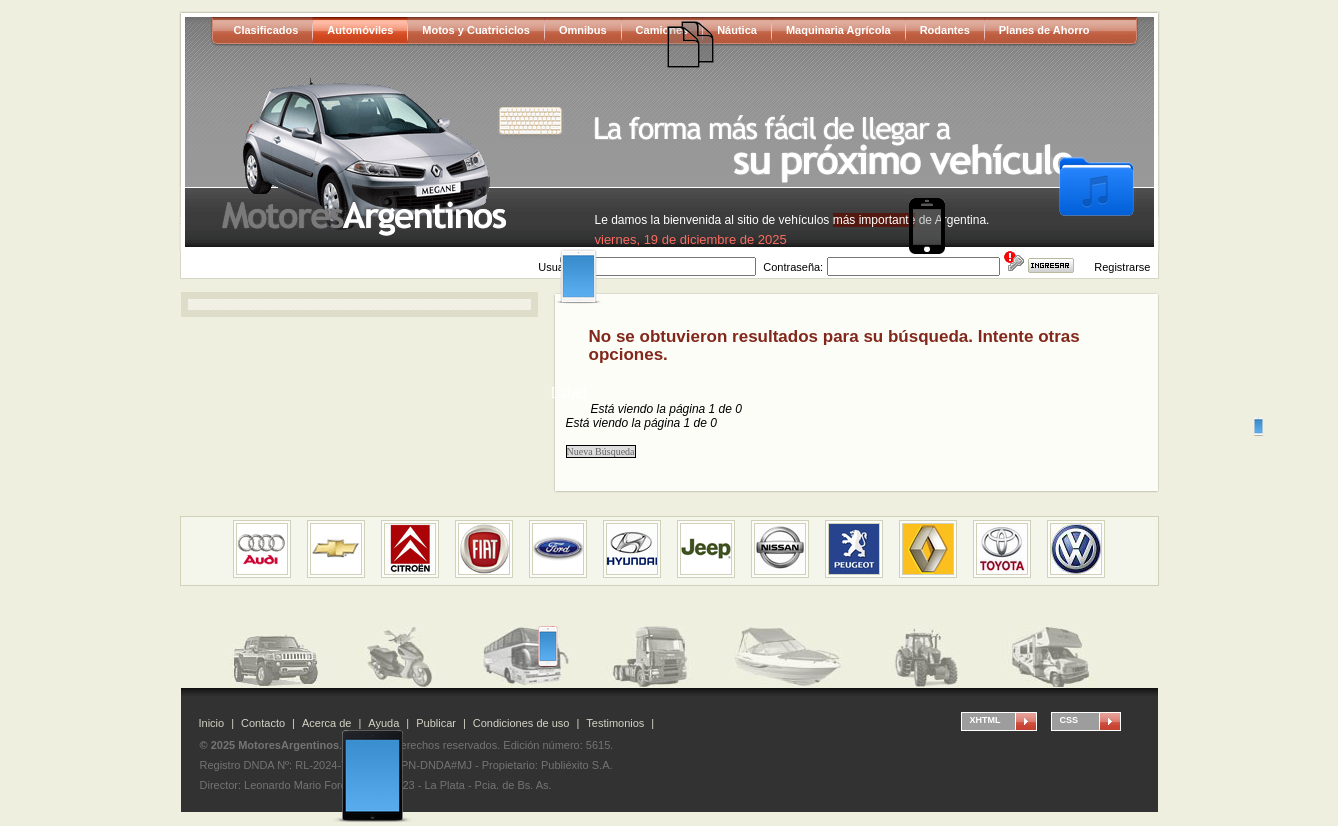 The height and width of the screenshot is (826, 1338). Describe the element at coordinates (690, 44) in the screenshot. I see `access your documents folder in the sidebar` at that location.